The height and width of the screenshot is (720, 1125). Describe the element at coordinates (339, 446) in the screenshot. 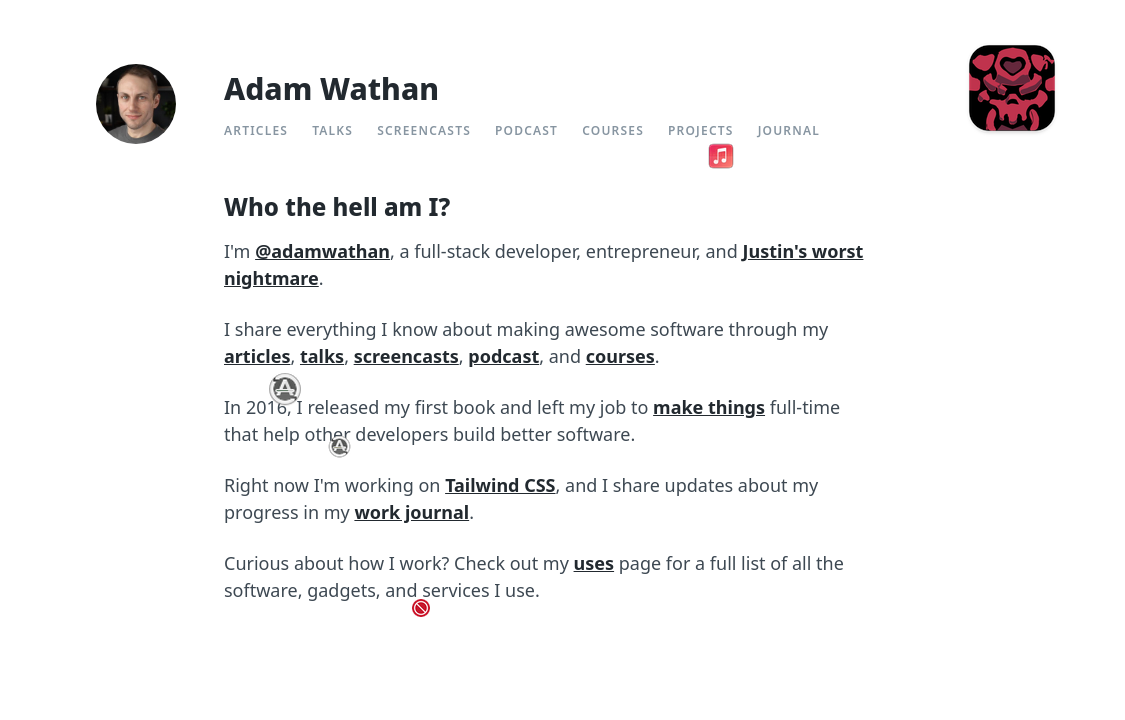

I see `check for available software updates` at that location.